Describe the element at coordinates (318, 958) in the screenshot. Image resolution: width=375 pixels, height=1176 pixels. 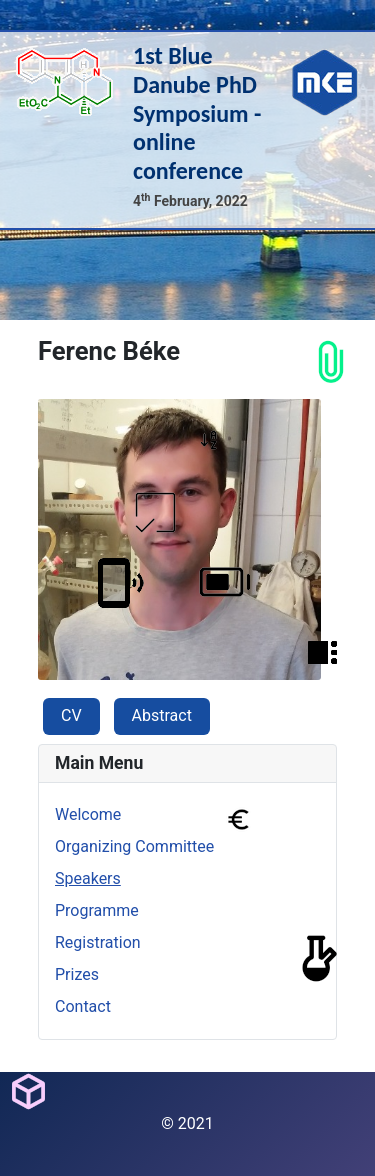
I see `access smoking or cannabis-related content` at that location.